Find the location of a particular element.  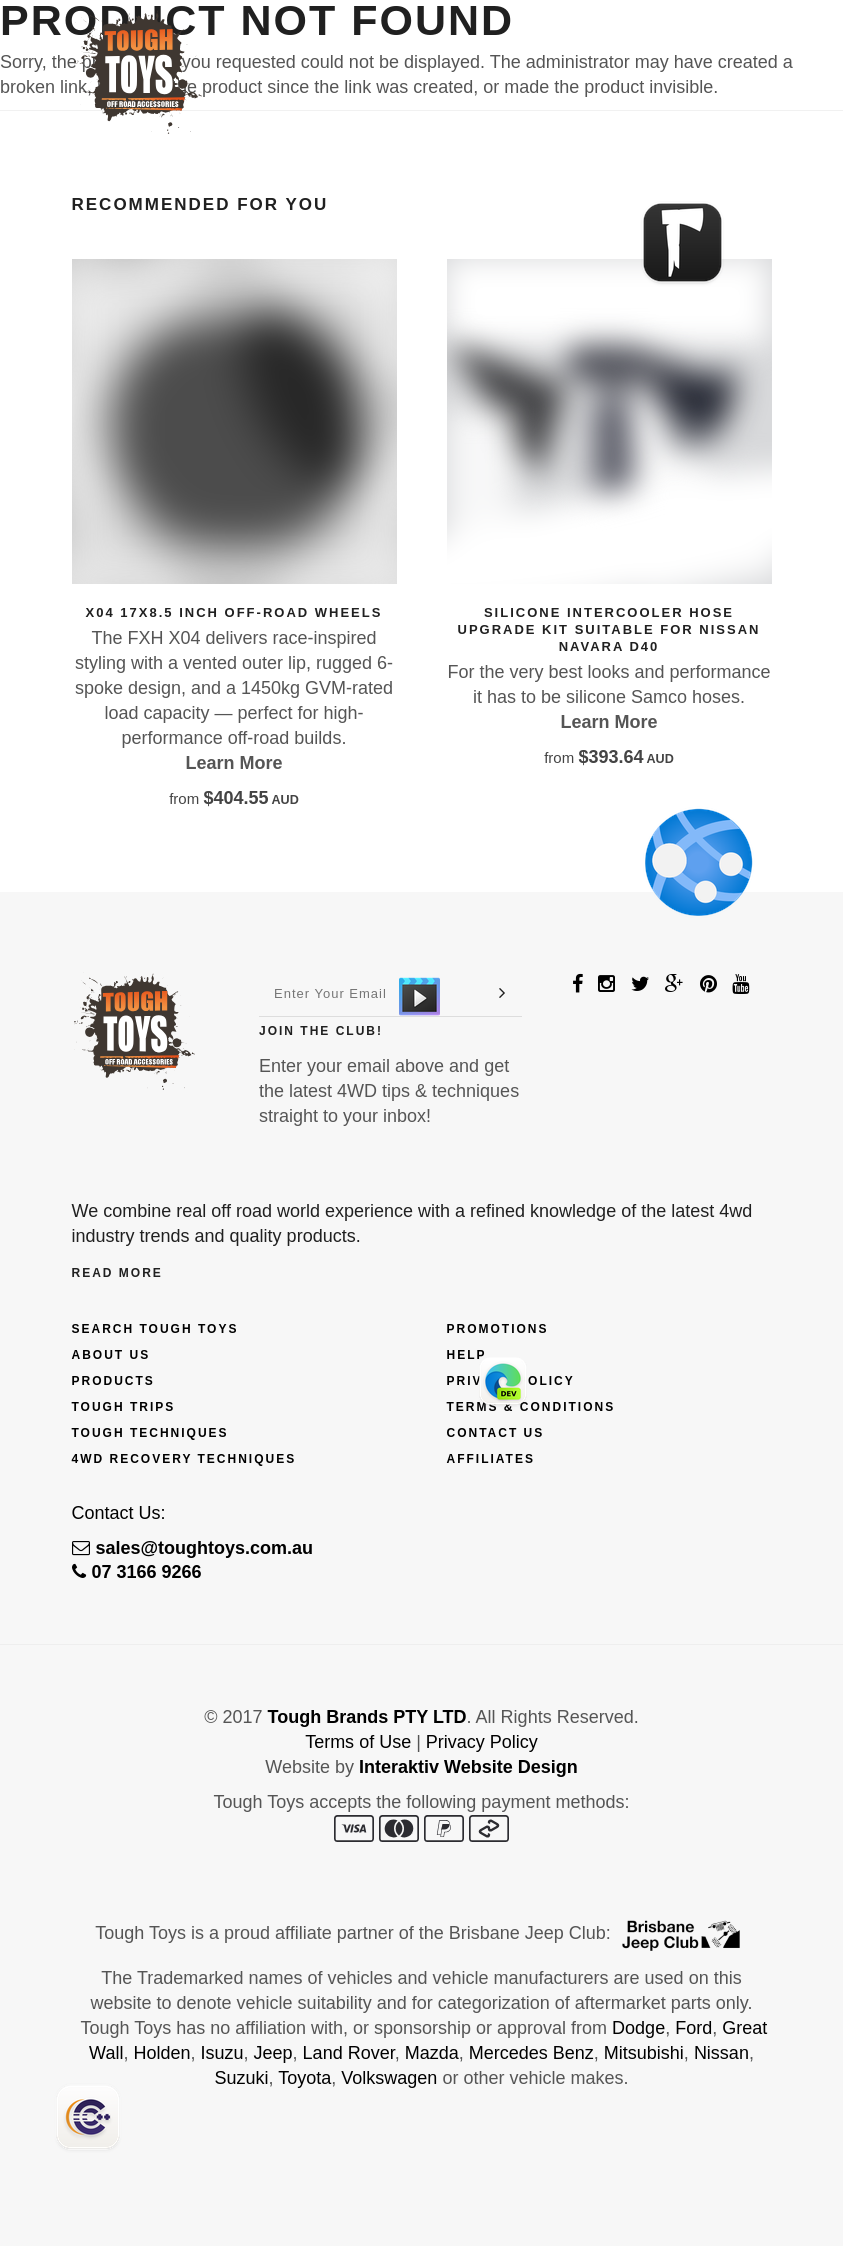

launch The Long Dark game is located at coordinates (682, 242).